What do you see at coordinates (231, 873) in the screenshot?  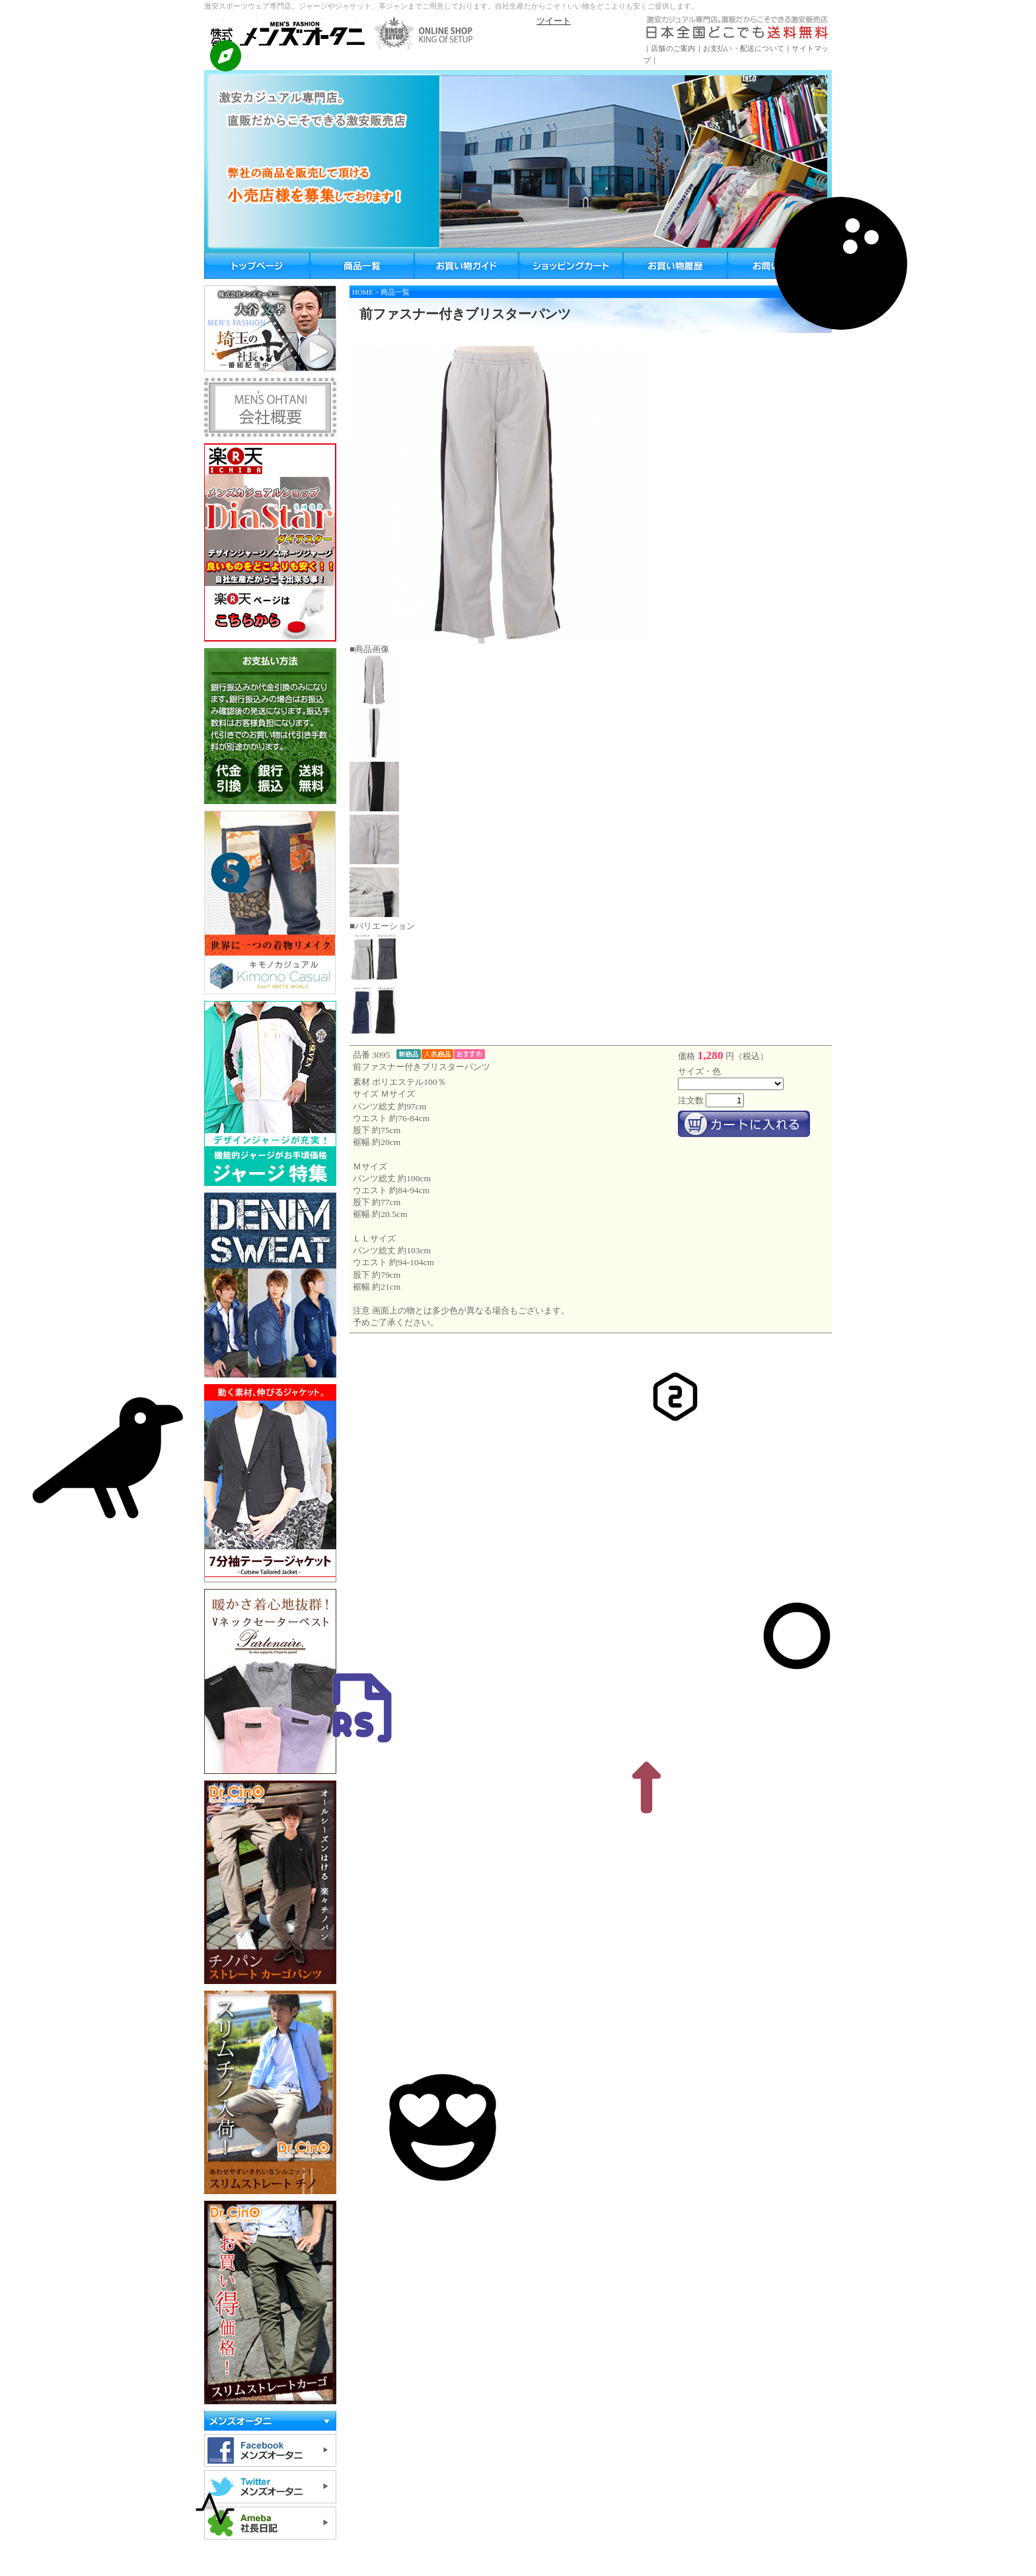 I see `open the Speakap app` at bounding box center [231, 873].